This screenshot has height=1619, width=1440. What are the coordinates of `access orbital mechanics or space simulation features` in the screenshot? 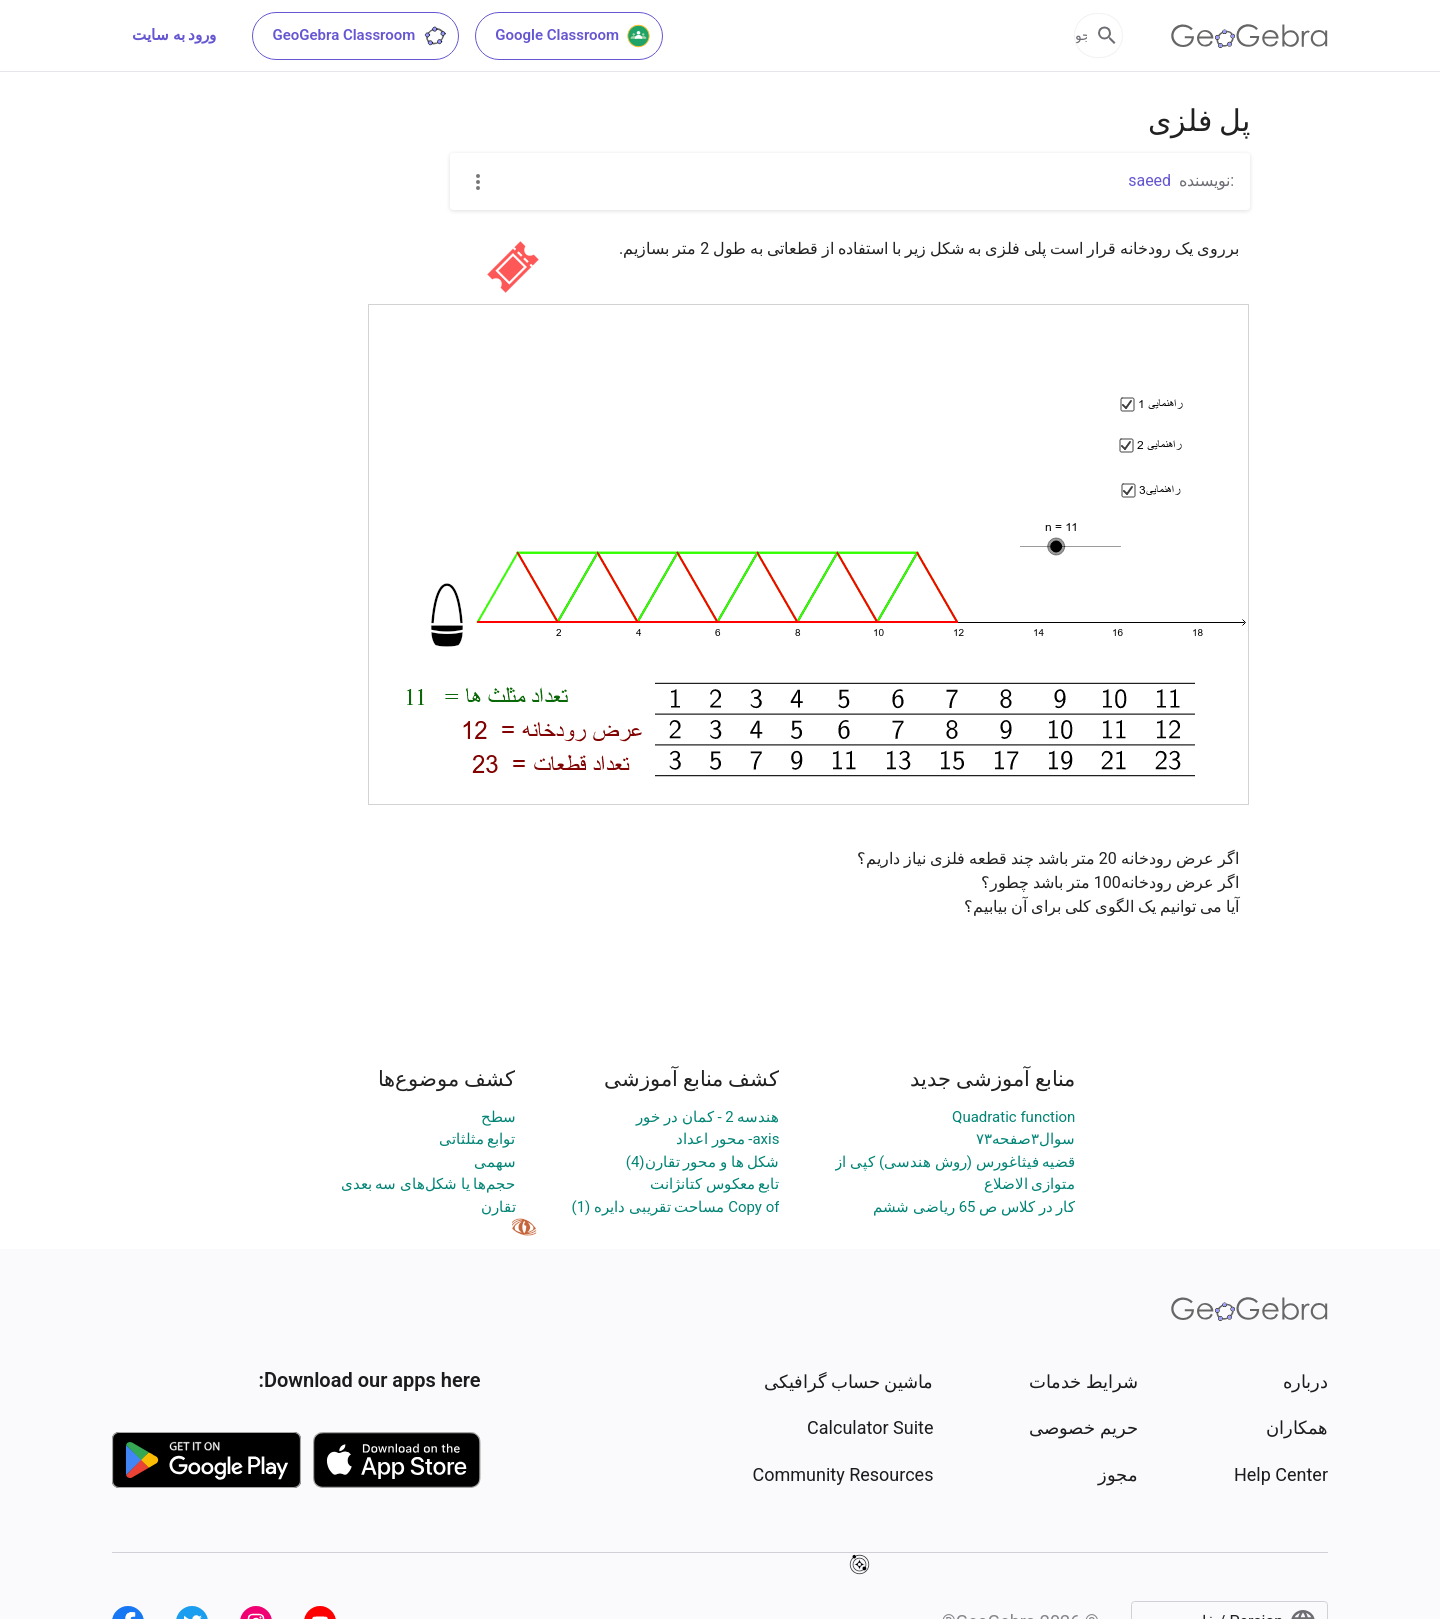 It's located at (859, 1564).